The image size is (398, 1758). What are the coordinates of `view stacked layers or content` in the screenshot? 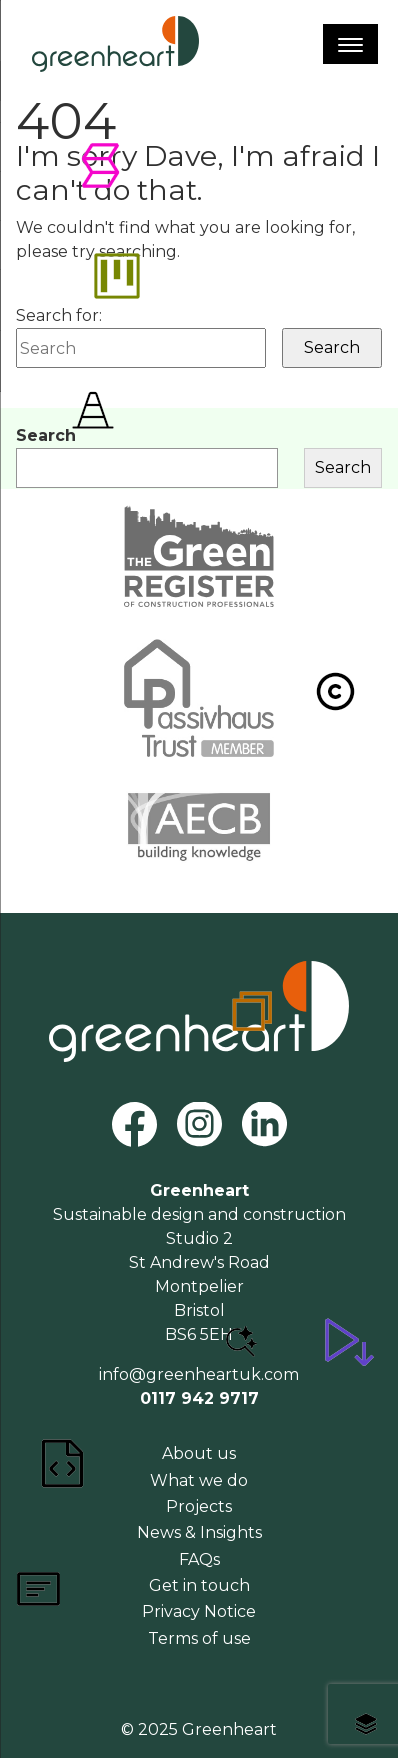 It's located at (366, 1724).